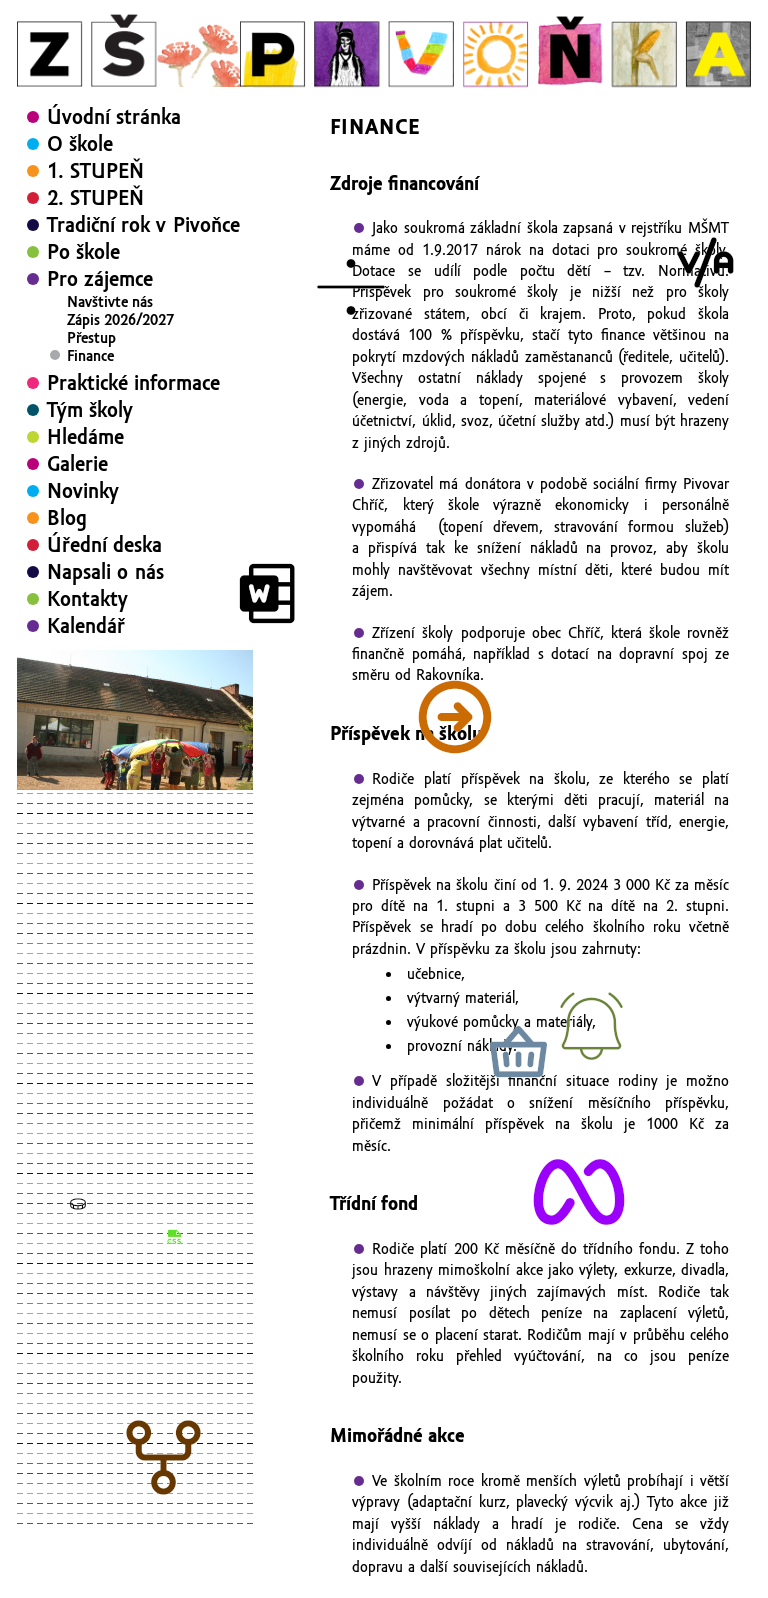  What do you see at coordinates (705, 262) in the screenshot?
I see `adjust letter spacing in text` at bounding box center [705, 262].